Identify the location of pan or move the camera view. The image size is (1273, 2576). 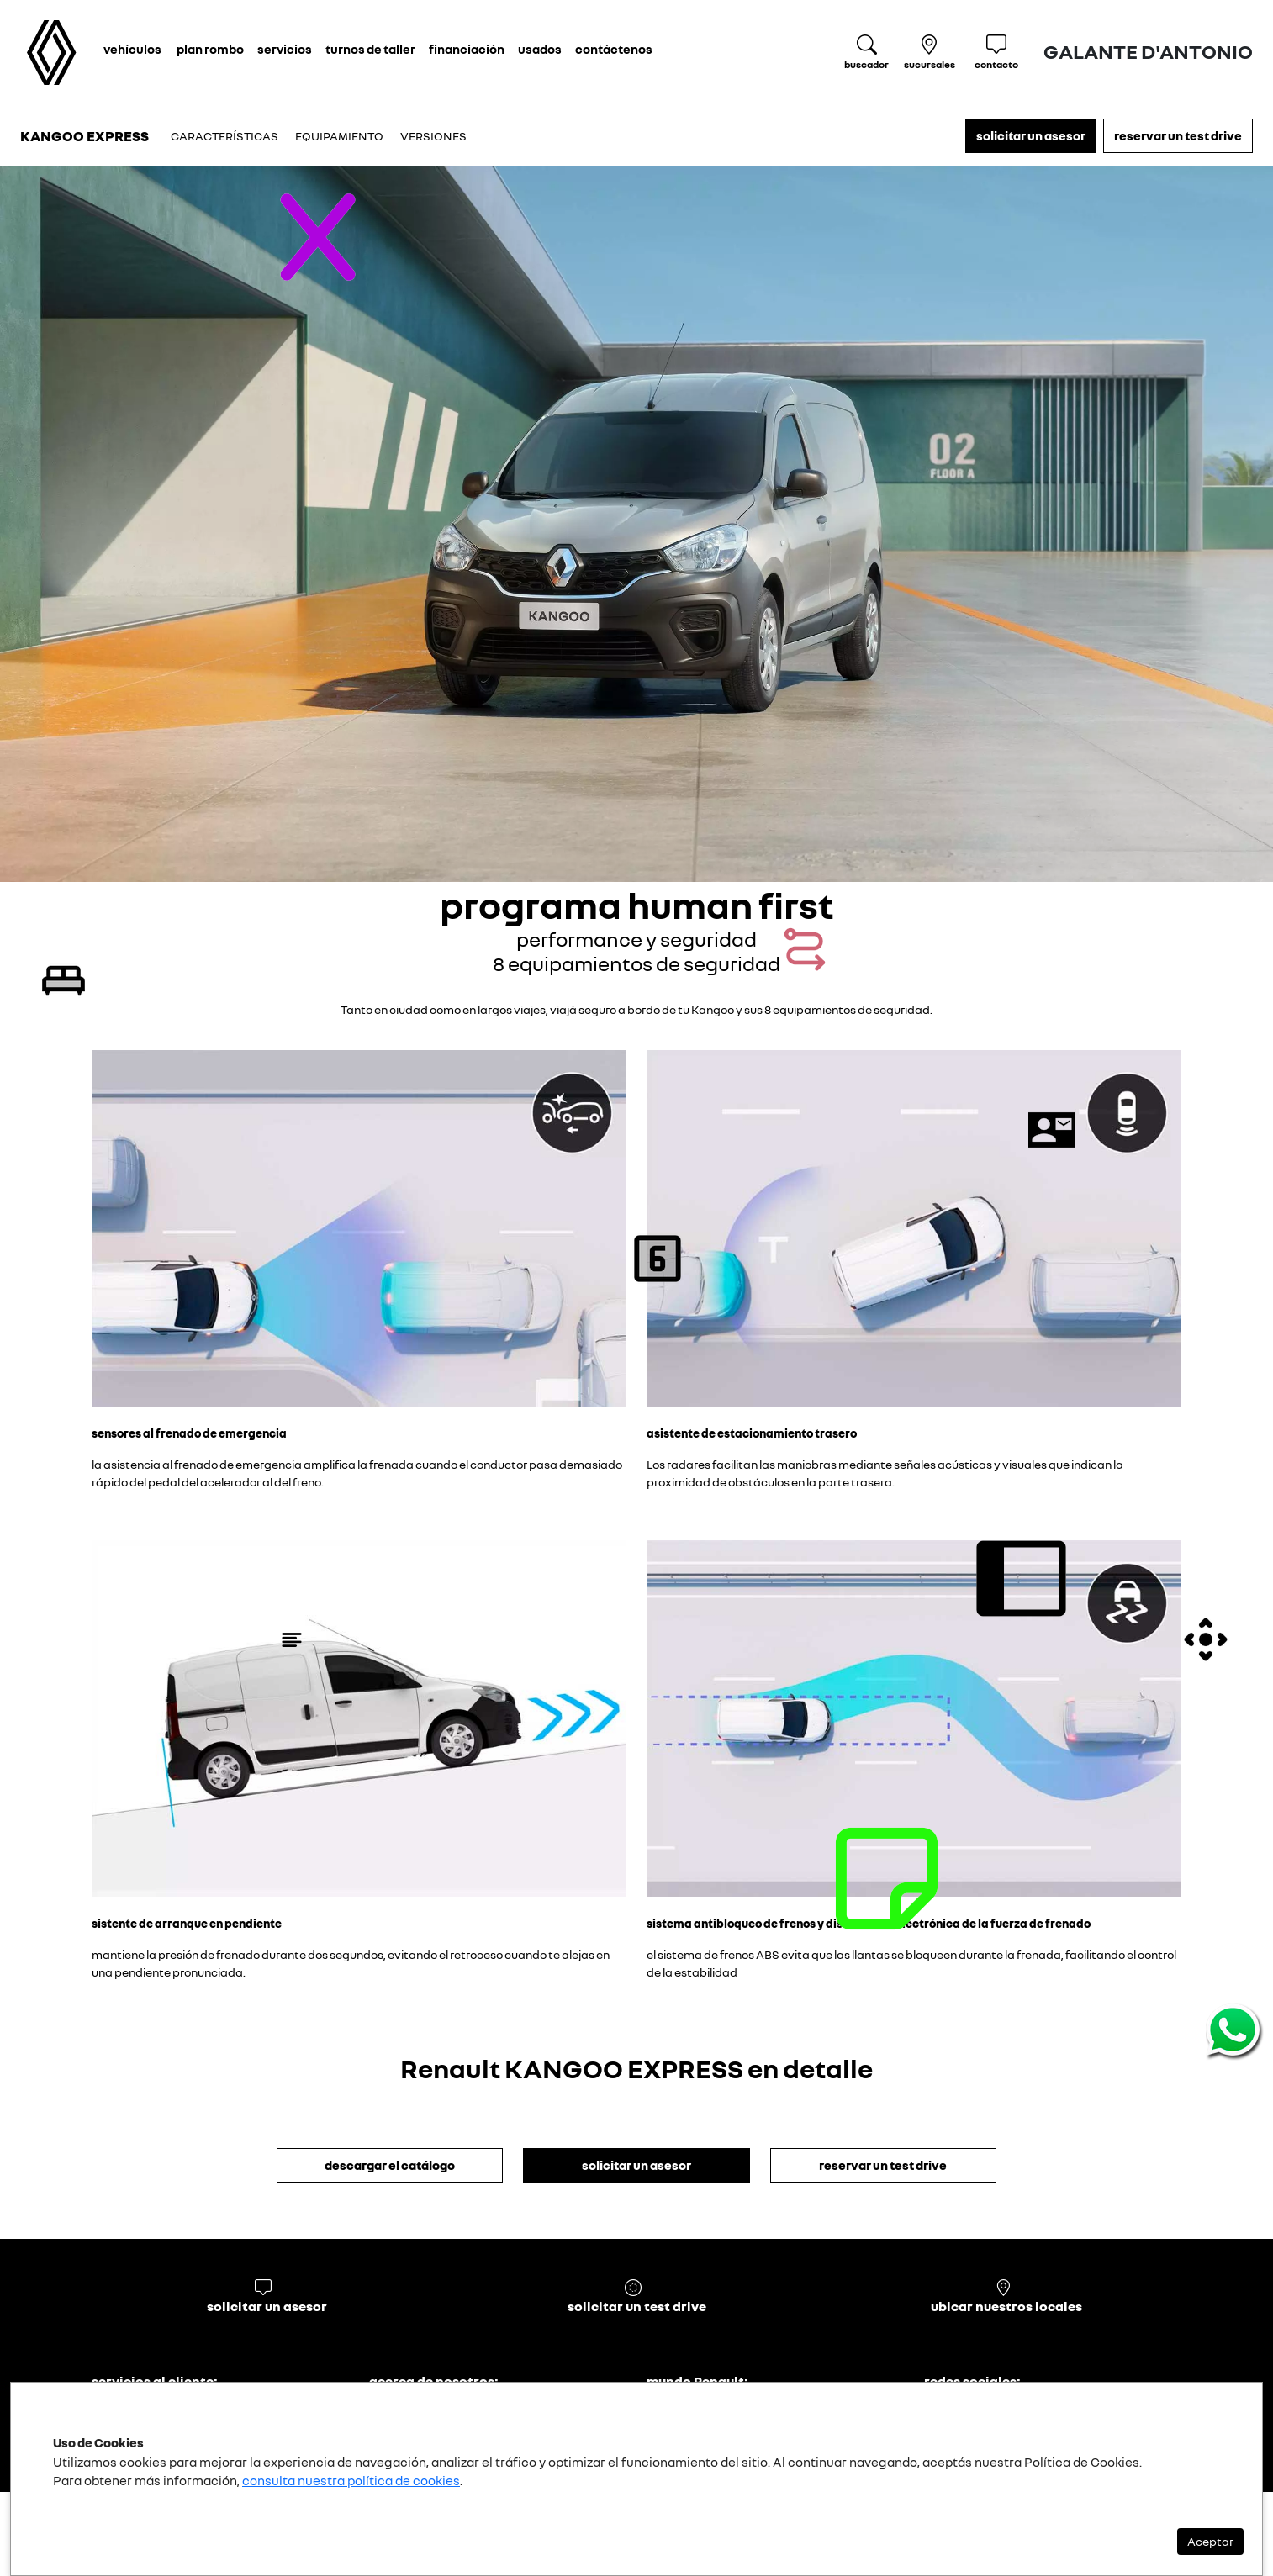
(1206, 1639).